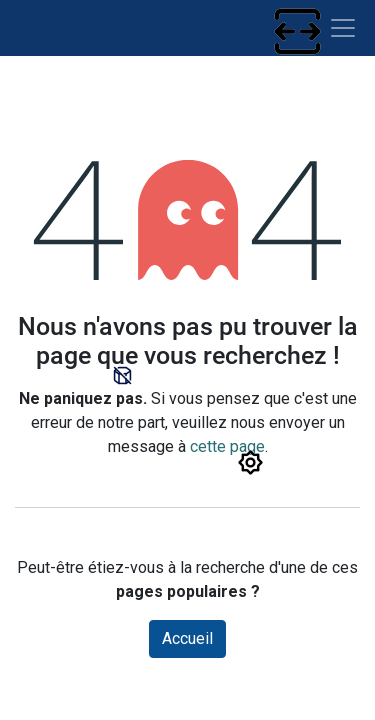 This screenshot has width=375, height=720. I want to click on adjust screen brightness settings, so click(250, 462).